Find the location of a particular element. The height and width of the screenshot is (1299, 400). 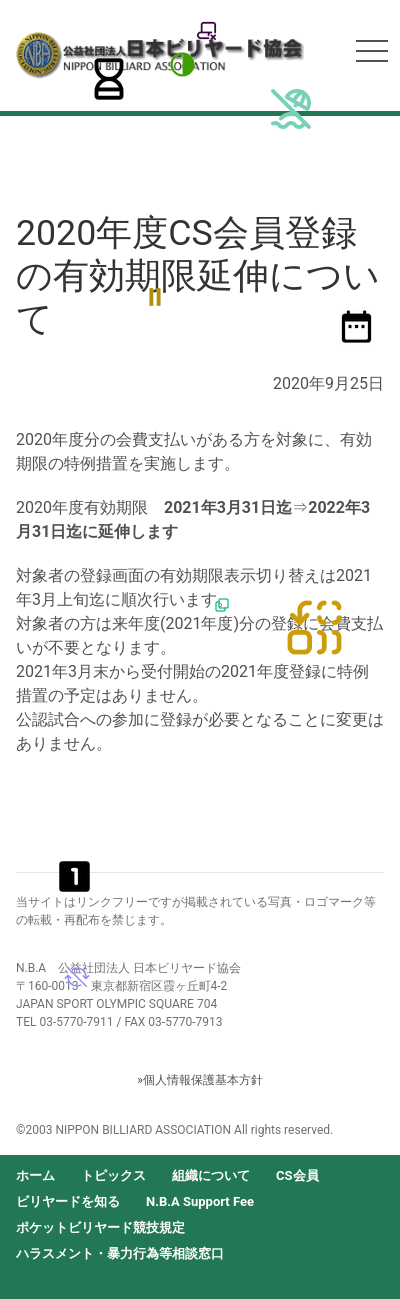

remove or delete a script is located at coordinates (206, 30).